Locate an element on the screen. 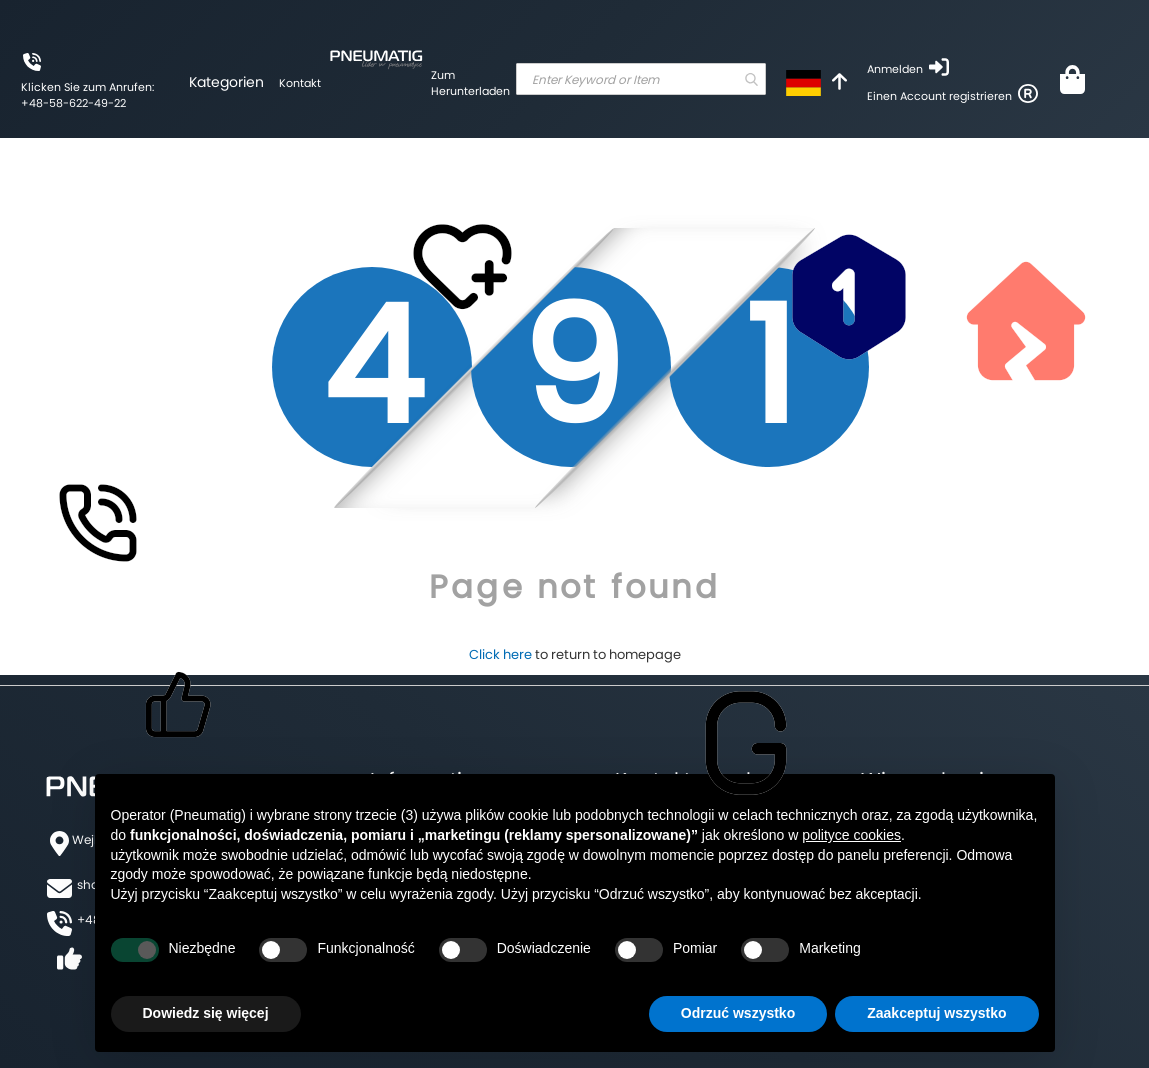 Image resolution: width=1149 pixels, height=1068 pixels. add to favorites is located at coordinates (462, 264).